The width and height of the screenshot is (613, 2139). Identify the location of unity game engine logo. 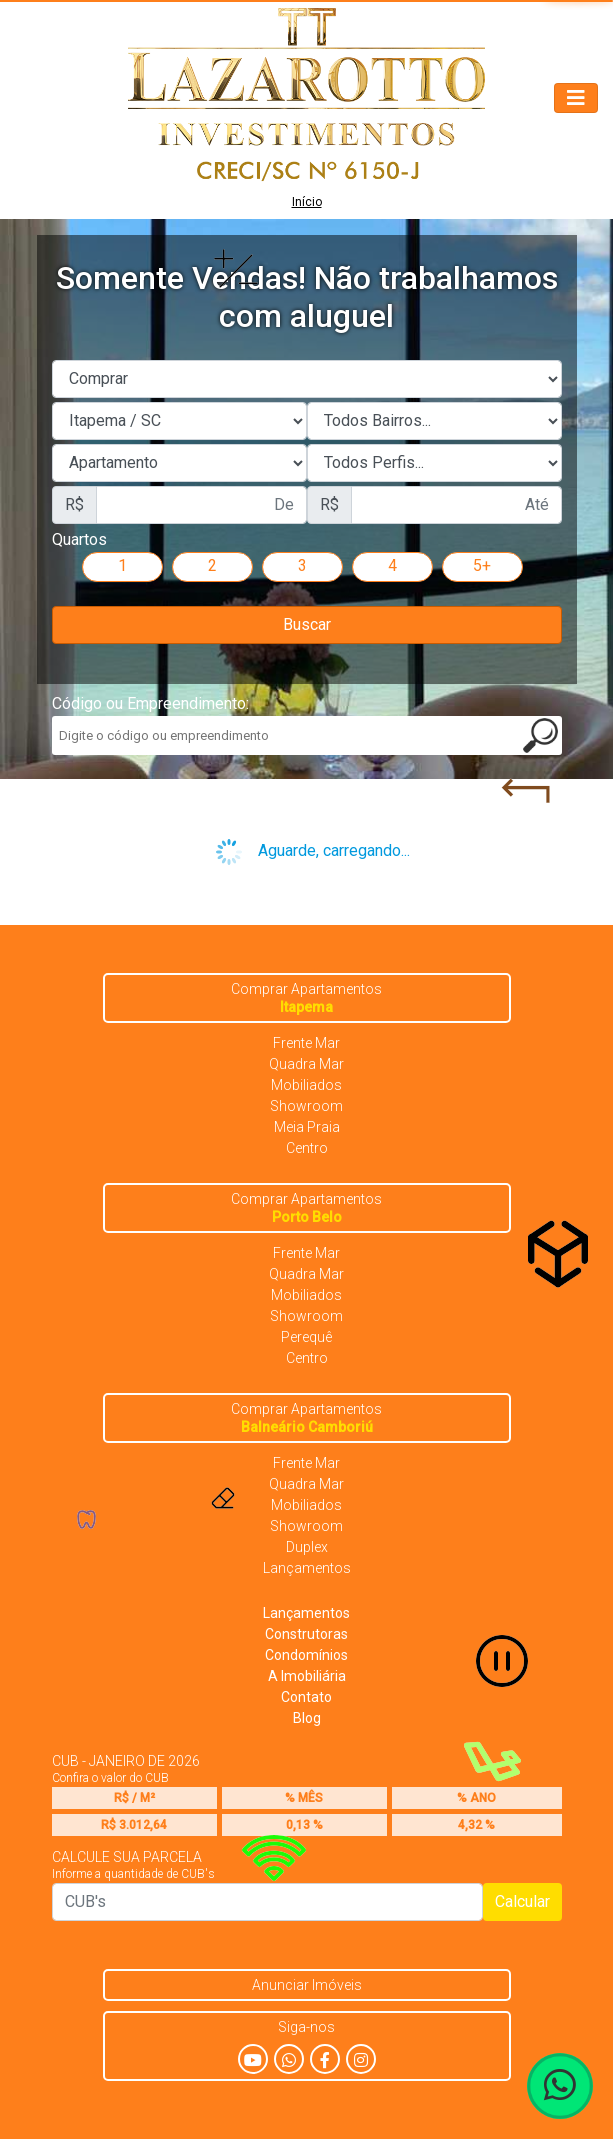
(558, 1254).